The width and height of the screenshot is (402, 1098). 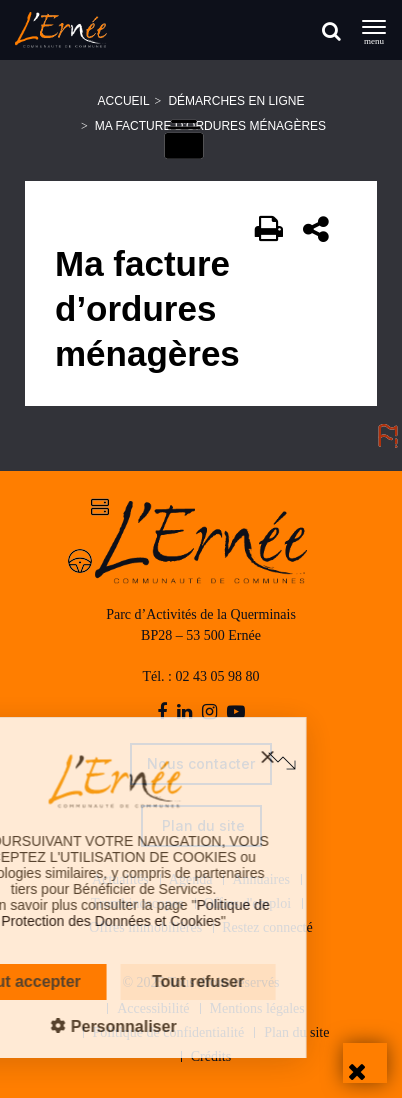 What do you see at coordinates (80, 561) in the screenshot?
I see `access driving or navigation mode` at bounding box center [80, 561].